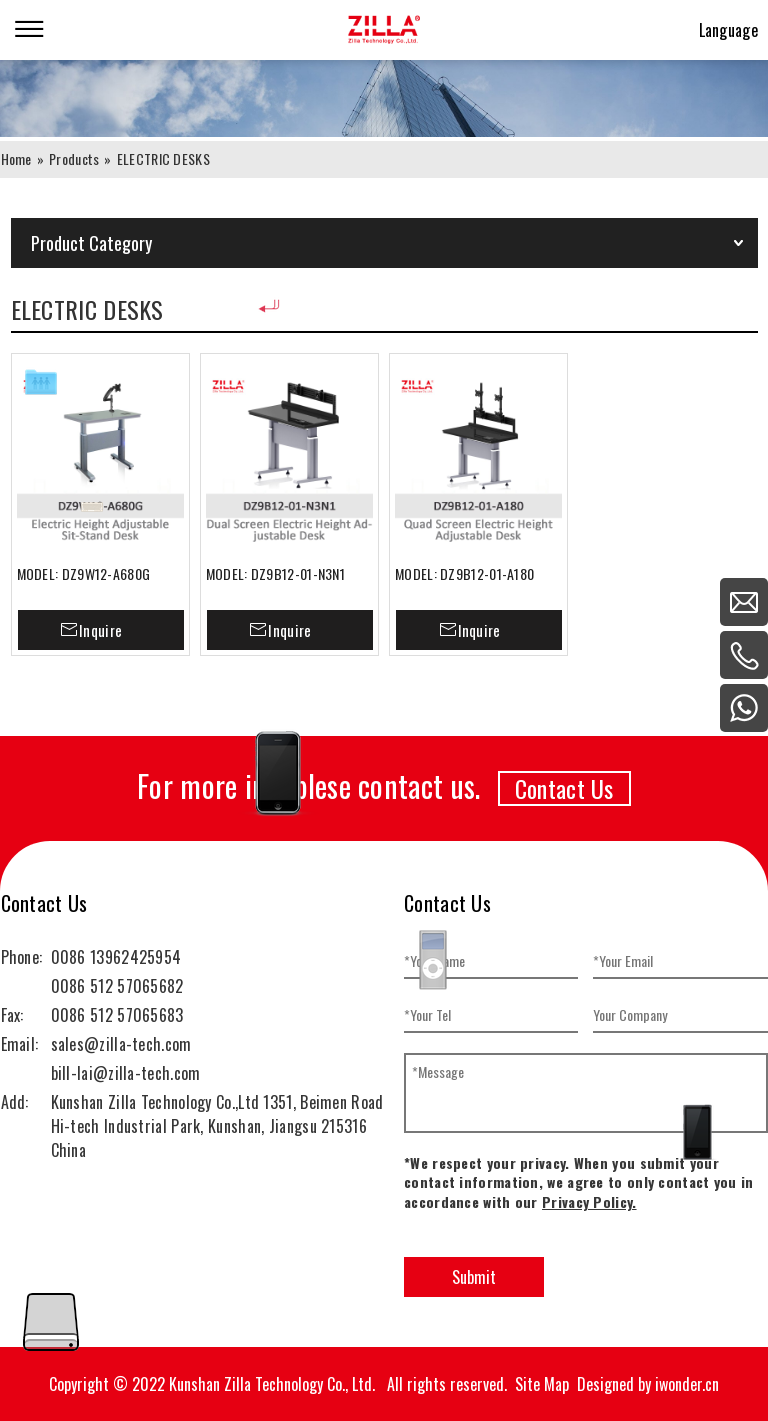 This screenshot has height=1421, width=768. Describe the element at coordinates (278, 772) in the screenshot. I see `set up or configure an iPhone device` at that location.